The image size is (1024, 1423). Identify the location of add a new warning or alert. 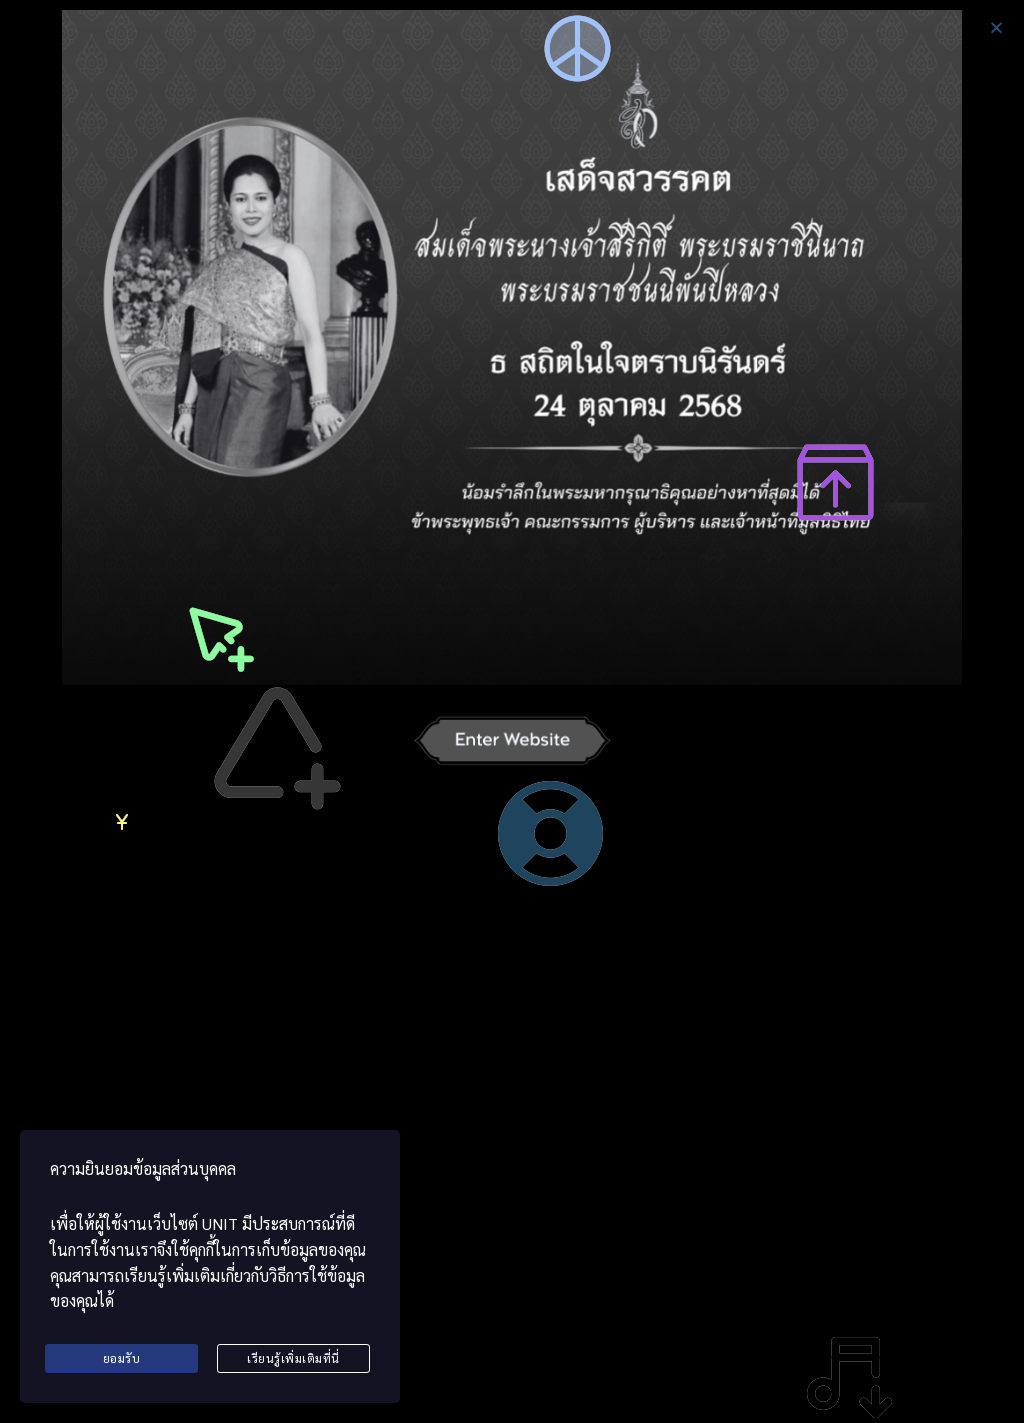
(277, 746).